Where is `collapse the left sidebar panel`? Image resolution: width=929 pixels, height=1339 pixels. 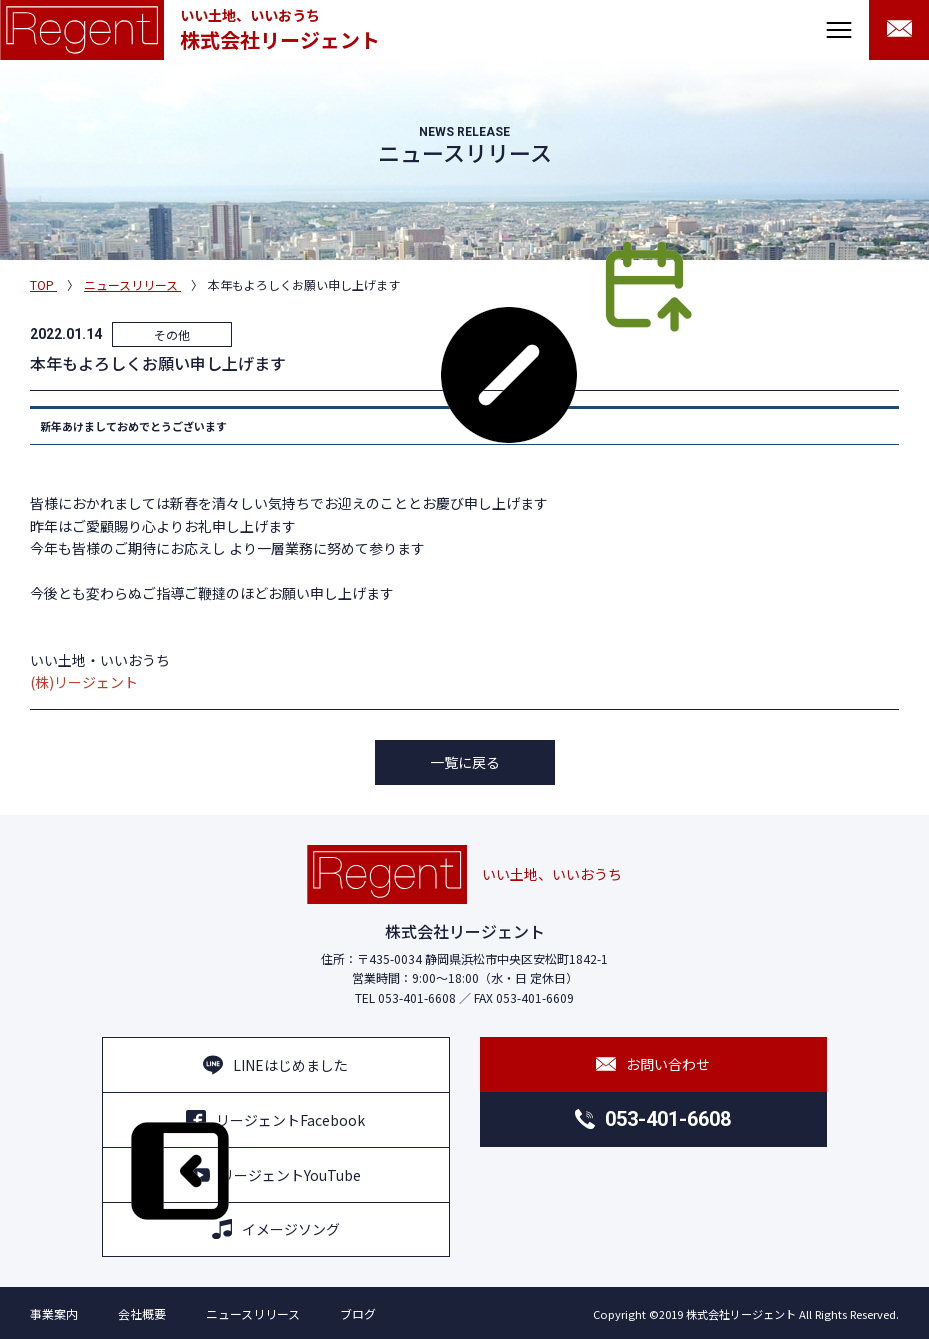 collapse the left sidebar panel is located at coordinates (180, 1171).